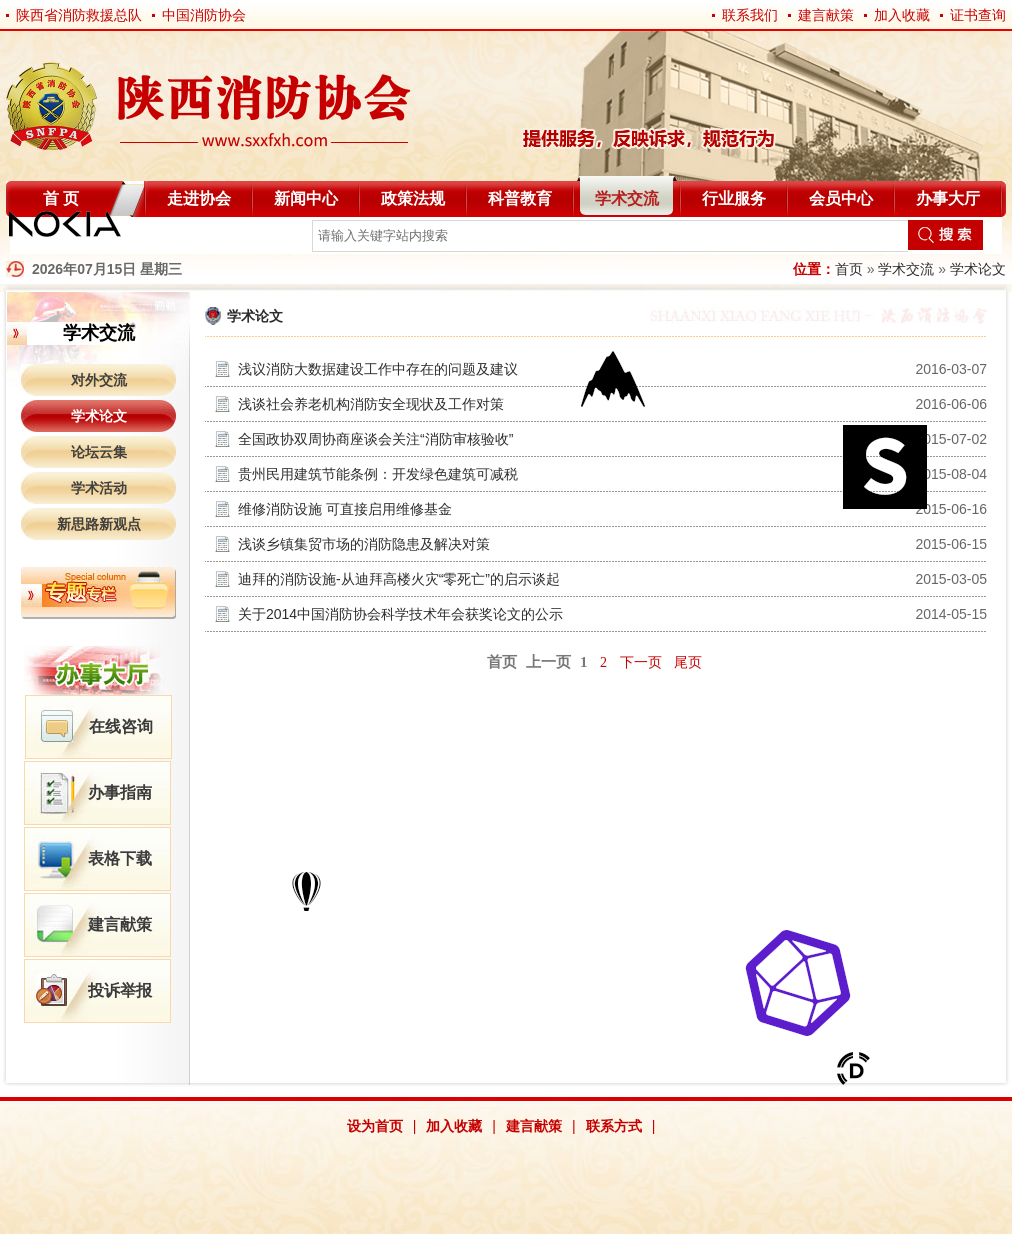 Image resolution: width=1012 pixels, height=1234 pixels. Describe the element at coordinates (853, 1068) in the screenshot. I see `OWASP Dependency-Check logo` at that location.